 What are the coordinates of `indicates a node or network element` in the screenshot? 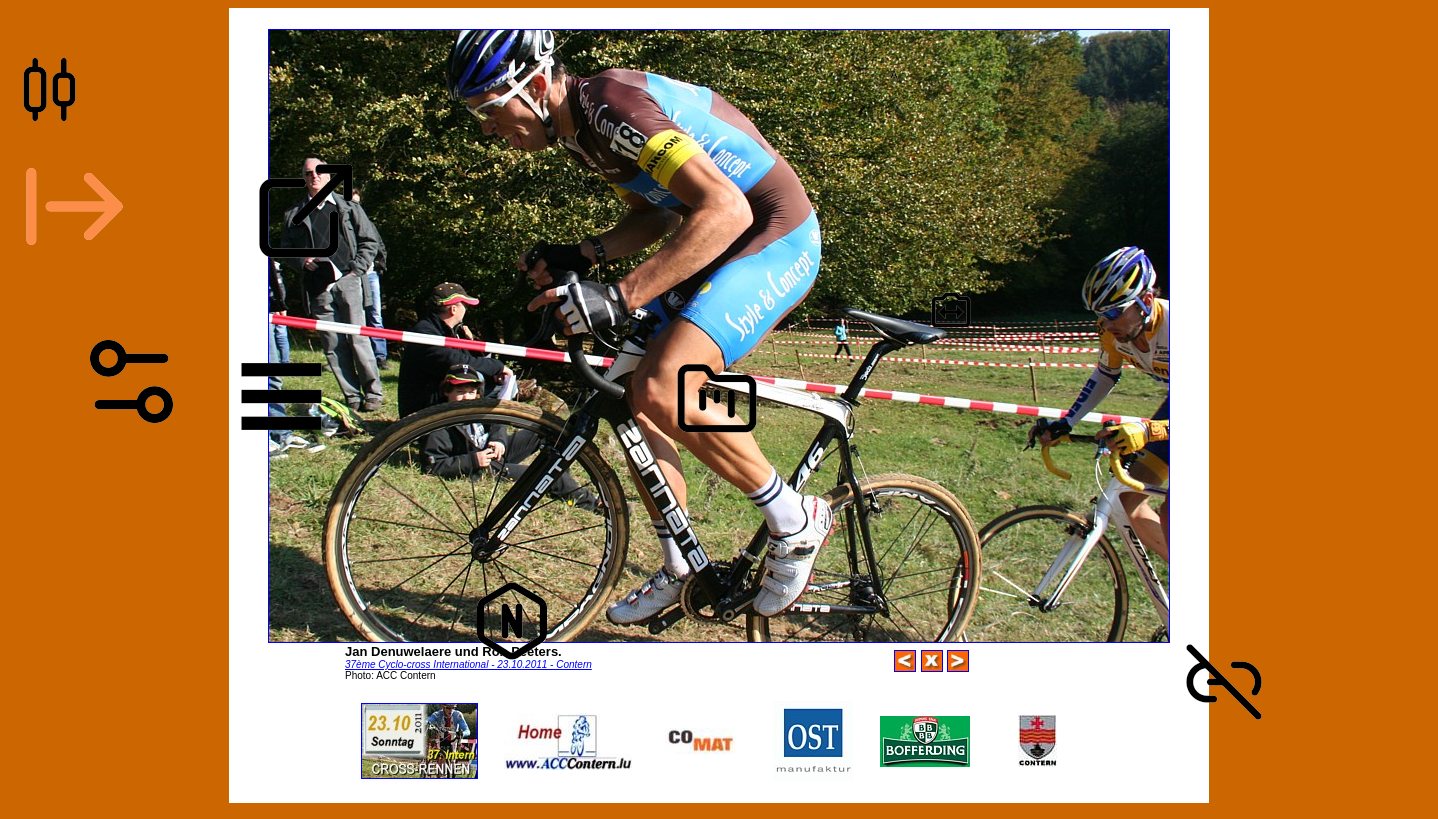 It's located at (512, 621).